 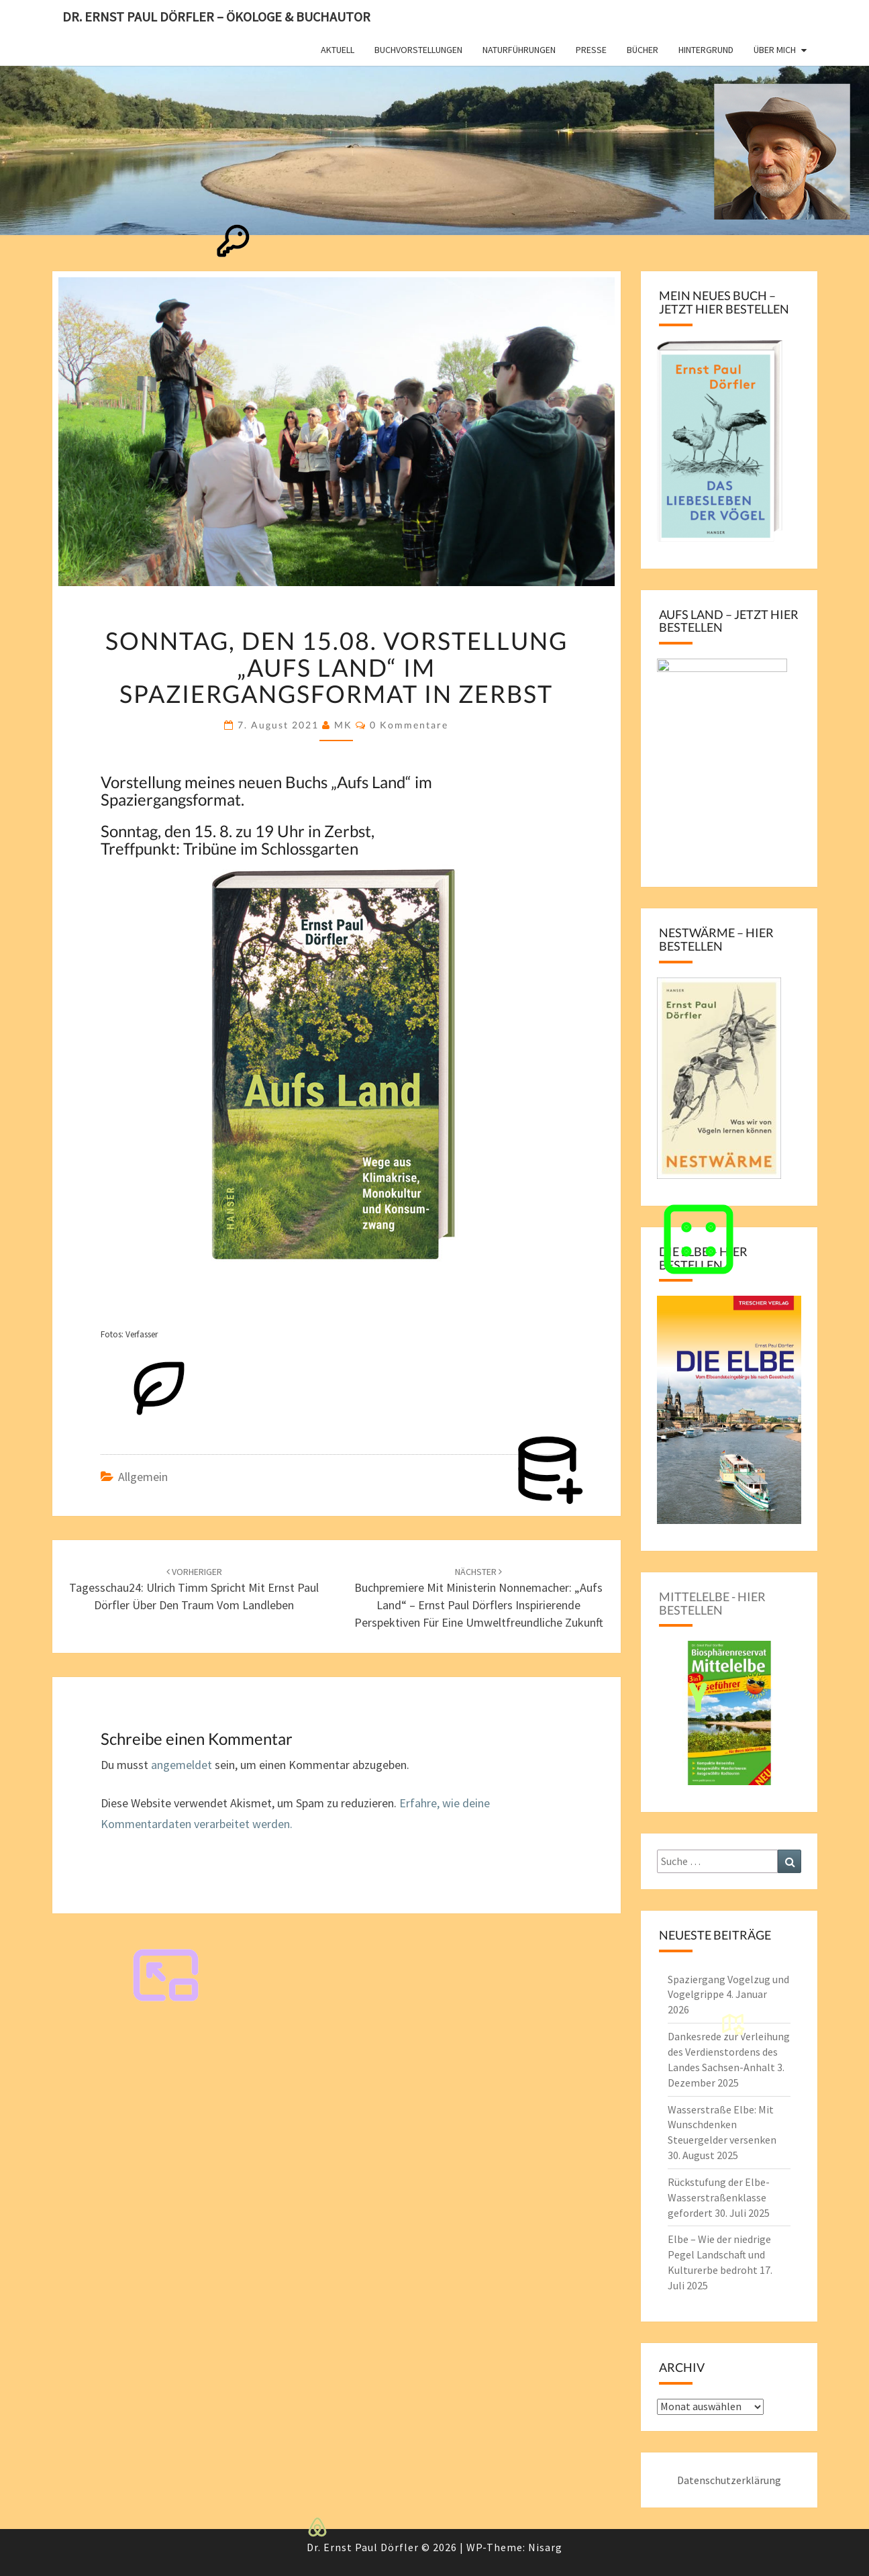 What do you see at coordinates (733, 2023) in the screenshot?
I see `view favorite locations on map` at bounding box center [733, 2023].